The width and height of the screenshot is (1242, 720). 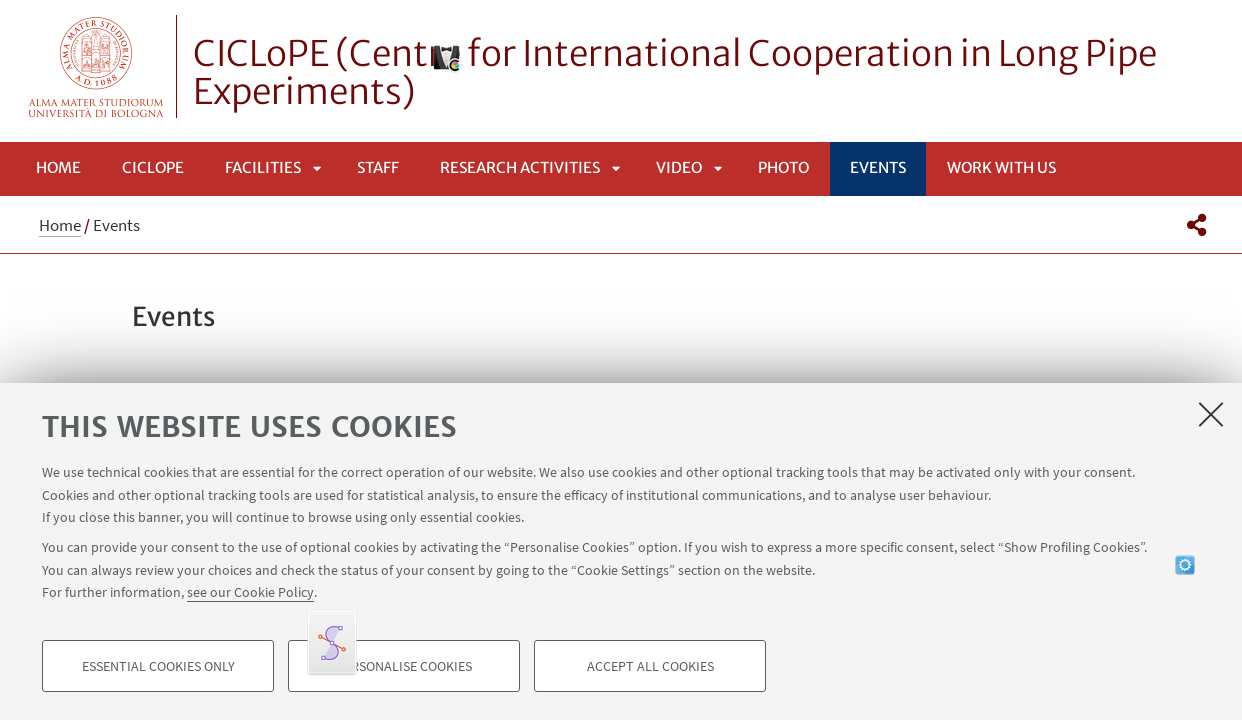 I want to click on launch display calibrator tool, so click(x=448, y=59).